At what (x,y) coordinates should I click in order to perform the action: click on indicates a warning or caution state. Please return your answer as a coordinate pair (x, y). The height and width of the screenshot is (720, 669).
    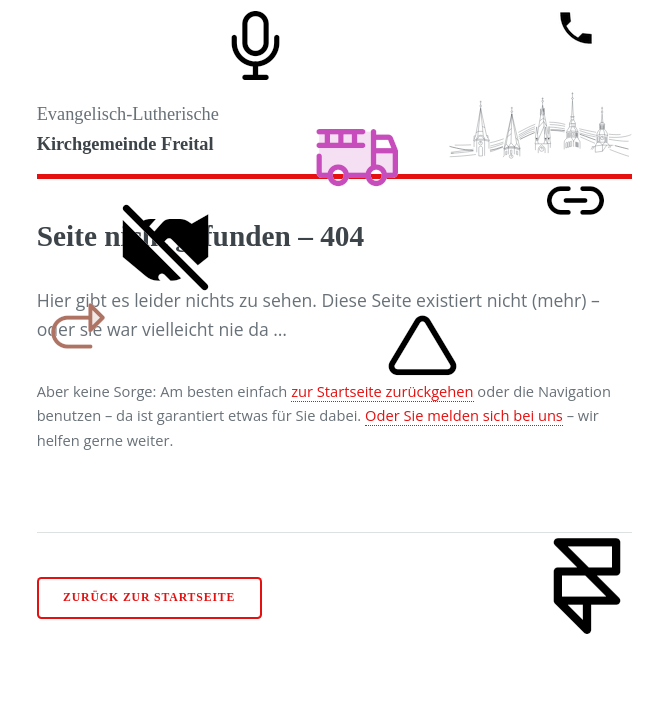
    Looking at the image, I should click on (422, 345).